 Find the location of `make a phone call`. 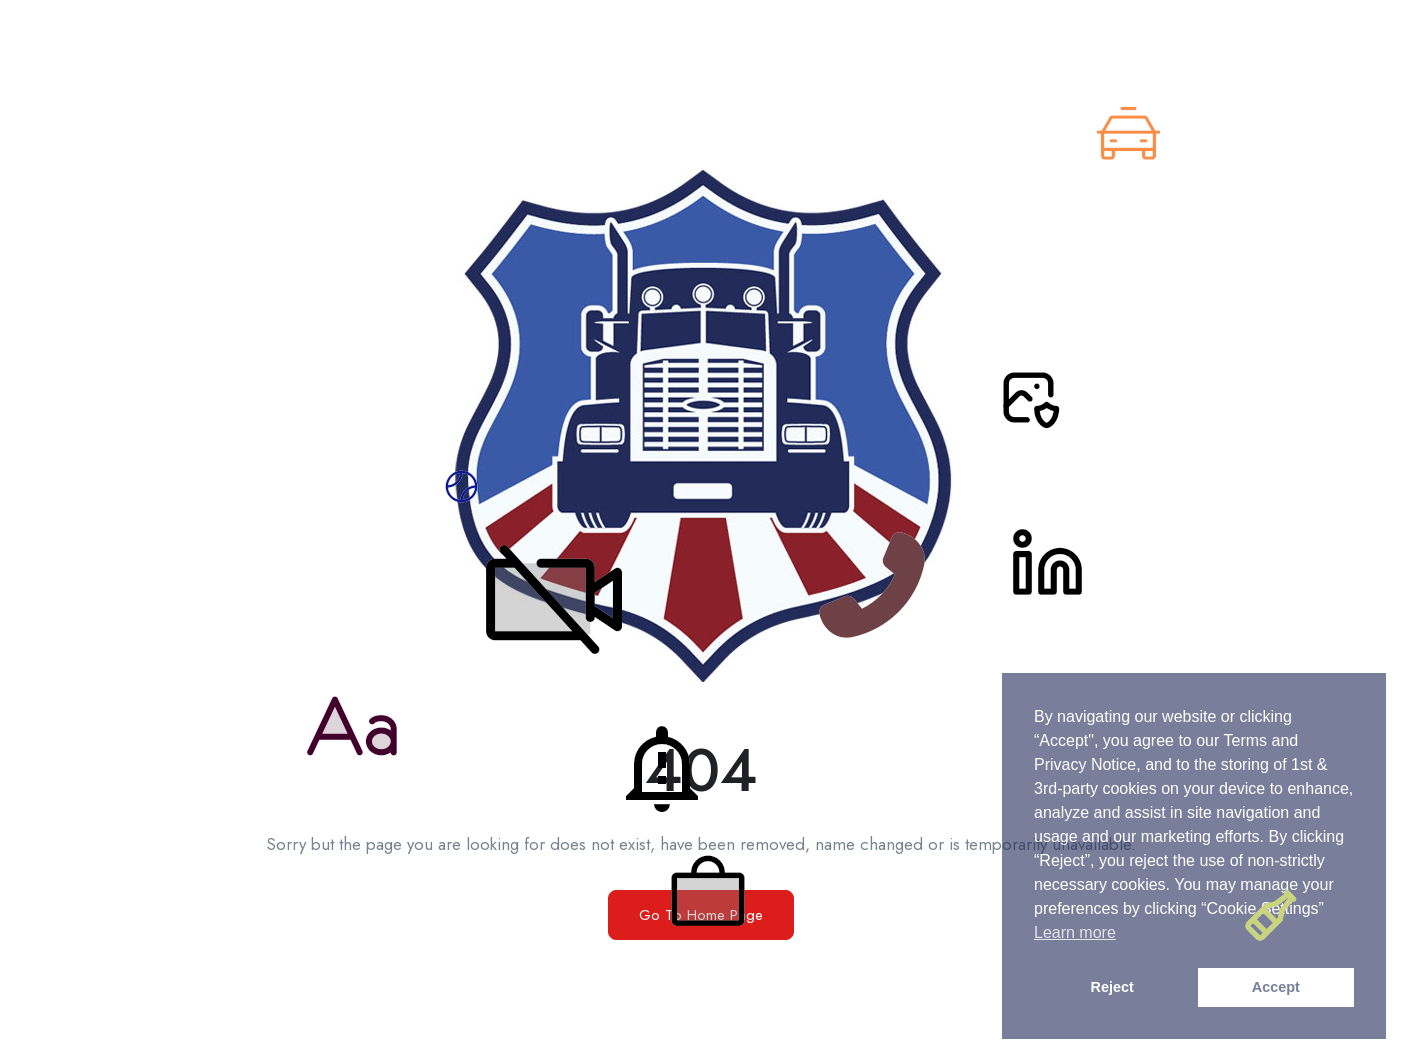

make a phone call is located at coordinates (872, 585).